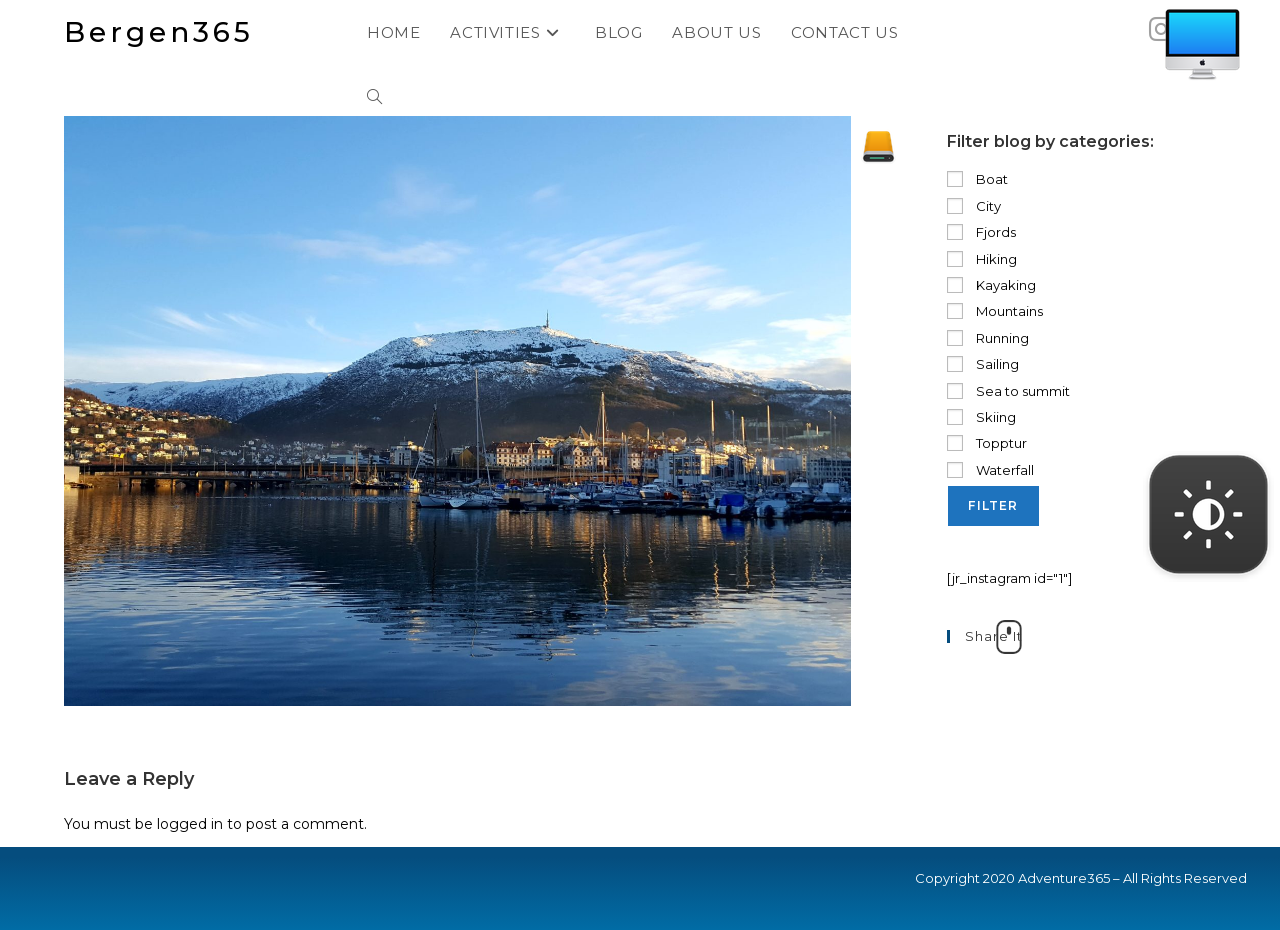 Image resolution: width=1280 pixels, height=930 pixels. I want to click on external USB hard drive connected, so click(878, 146).